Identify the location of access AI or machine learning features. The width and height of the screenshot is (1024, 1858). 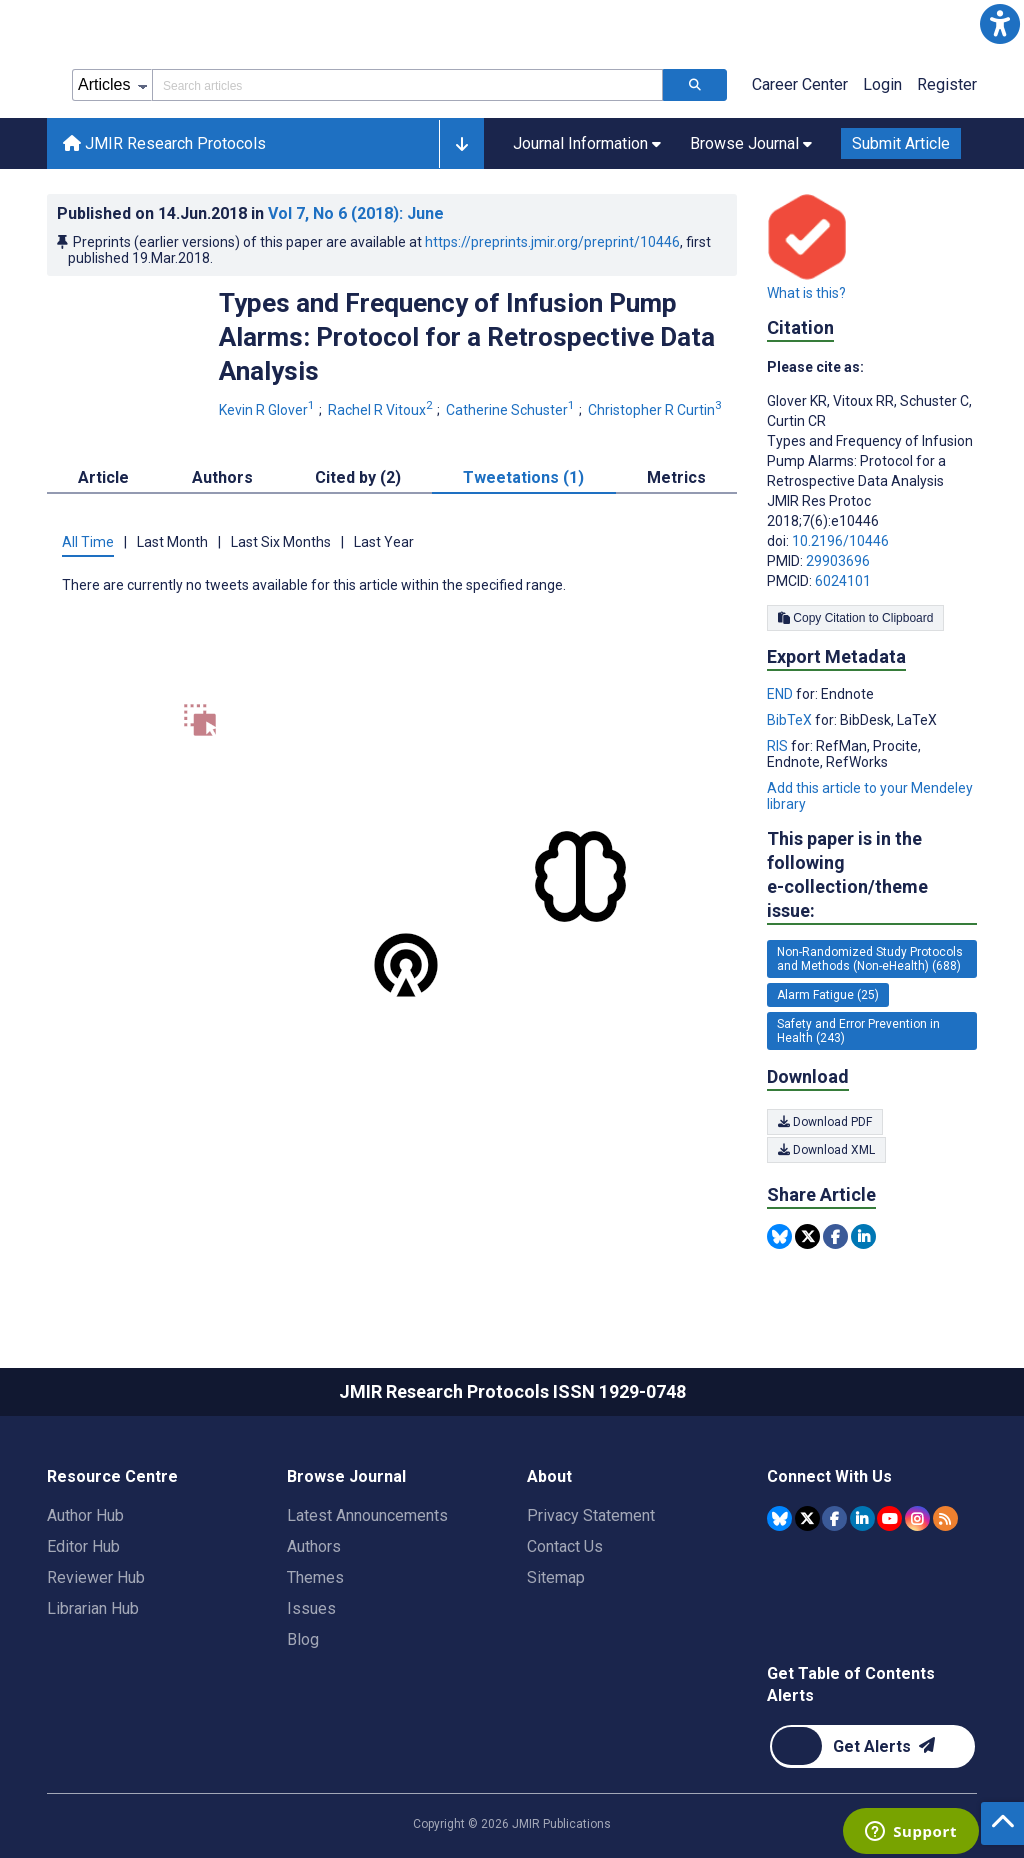
(580, 876).